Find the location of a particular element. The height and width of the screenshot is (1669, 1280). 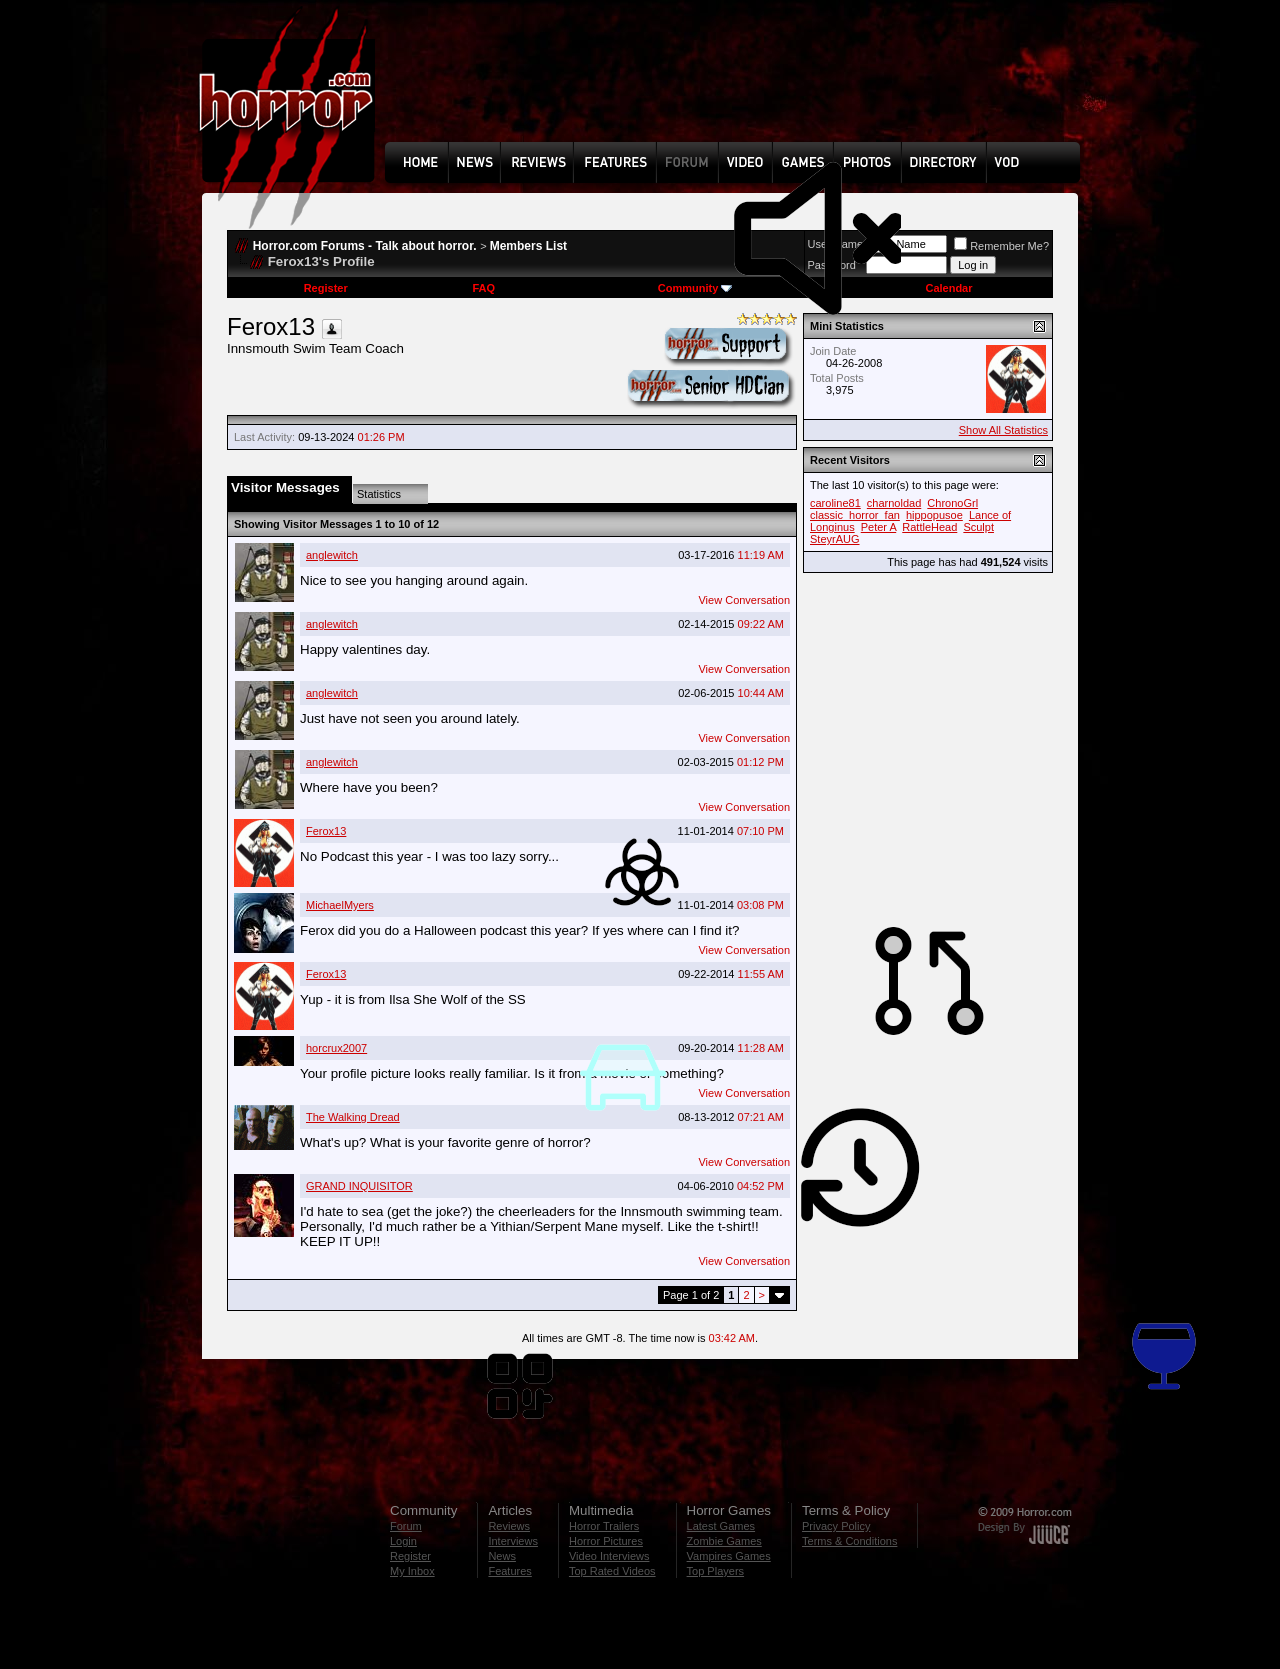

view activity history is located at coordinates (860, 1168).